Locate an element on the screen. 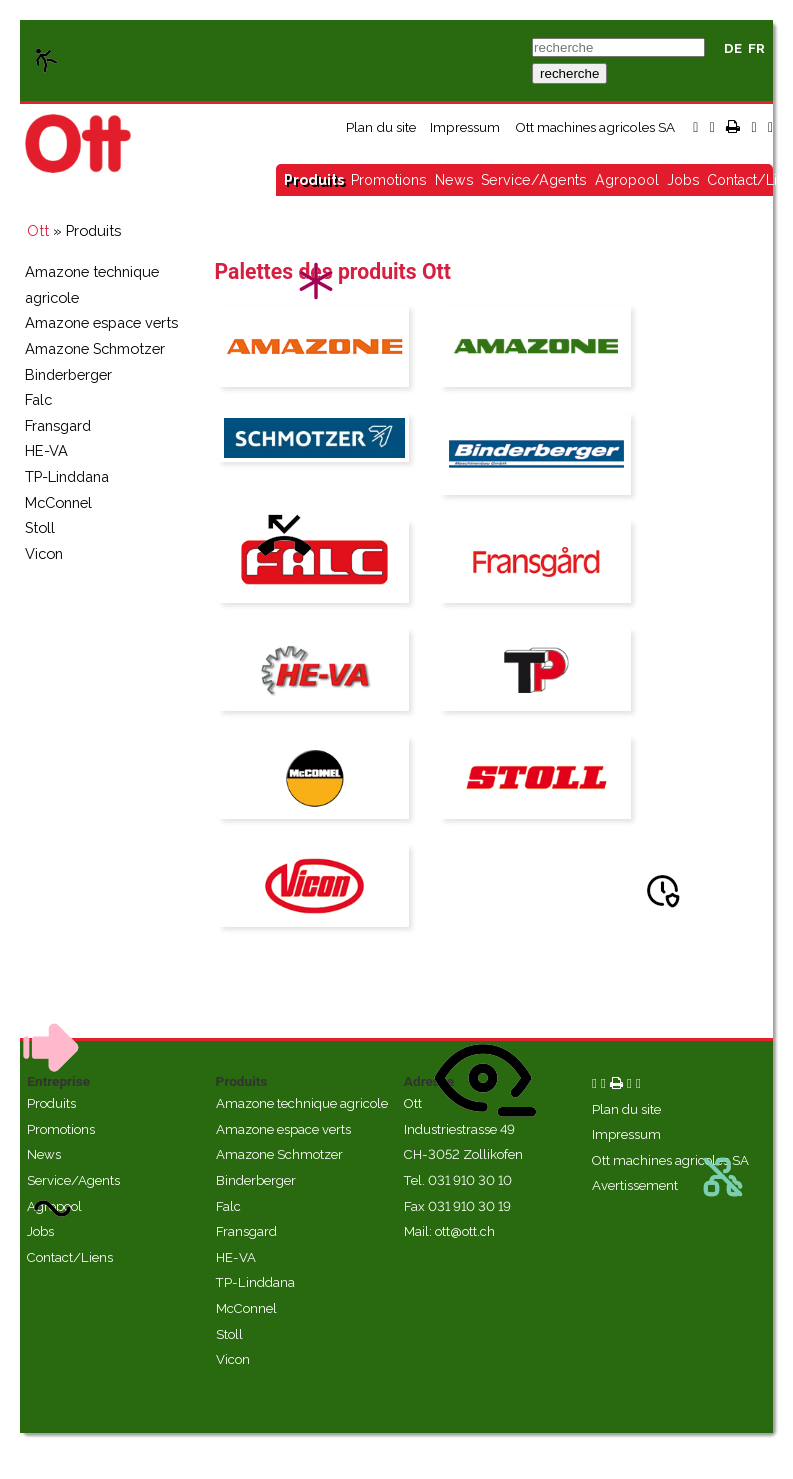 The height and width of the screenshot is (1479, 793). indicates a missed phone call is located at coordinates (284, 535).